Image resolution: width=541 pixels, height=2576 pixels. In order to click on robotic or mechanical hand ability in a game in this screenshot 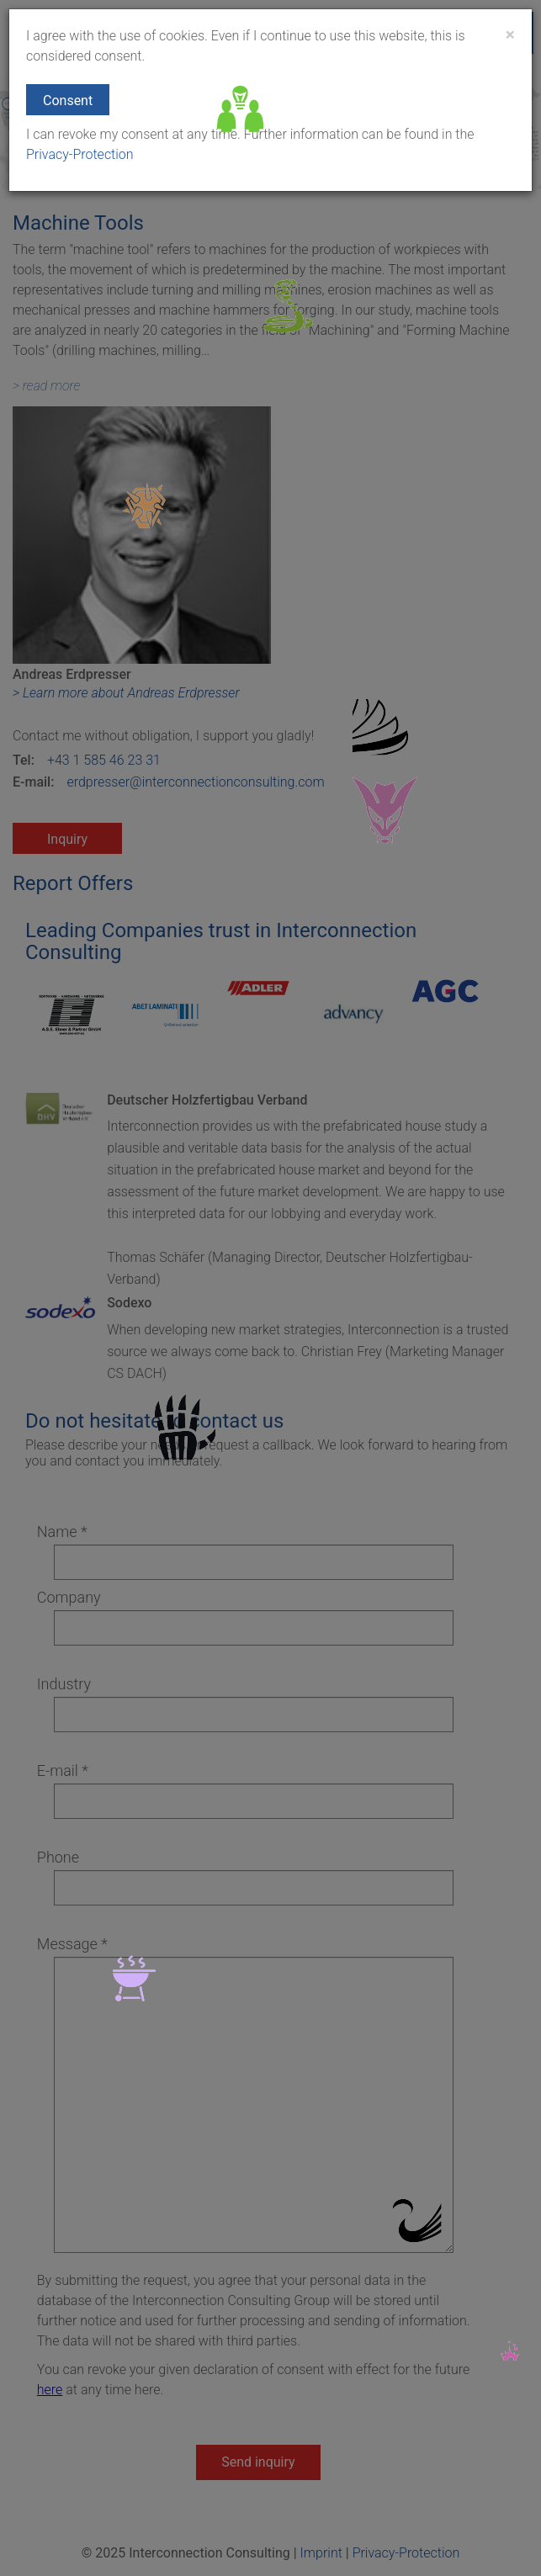, I will do `click(182, 1427)`.